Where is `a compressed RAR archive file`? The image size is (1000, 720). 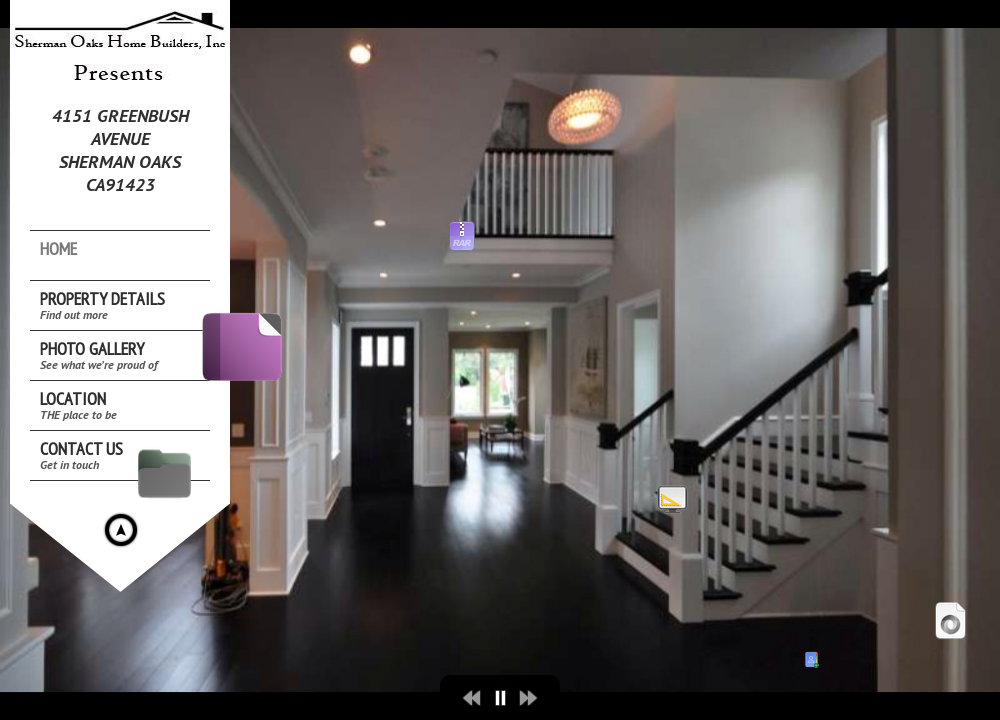 a compressed RAR archive file is located at coordinates (462, 236).